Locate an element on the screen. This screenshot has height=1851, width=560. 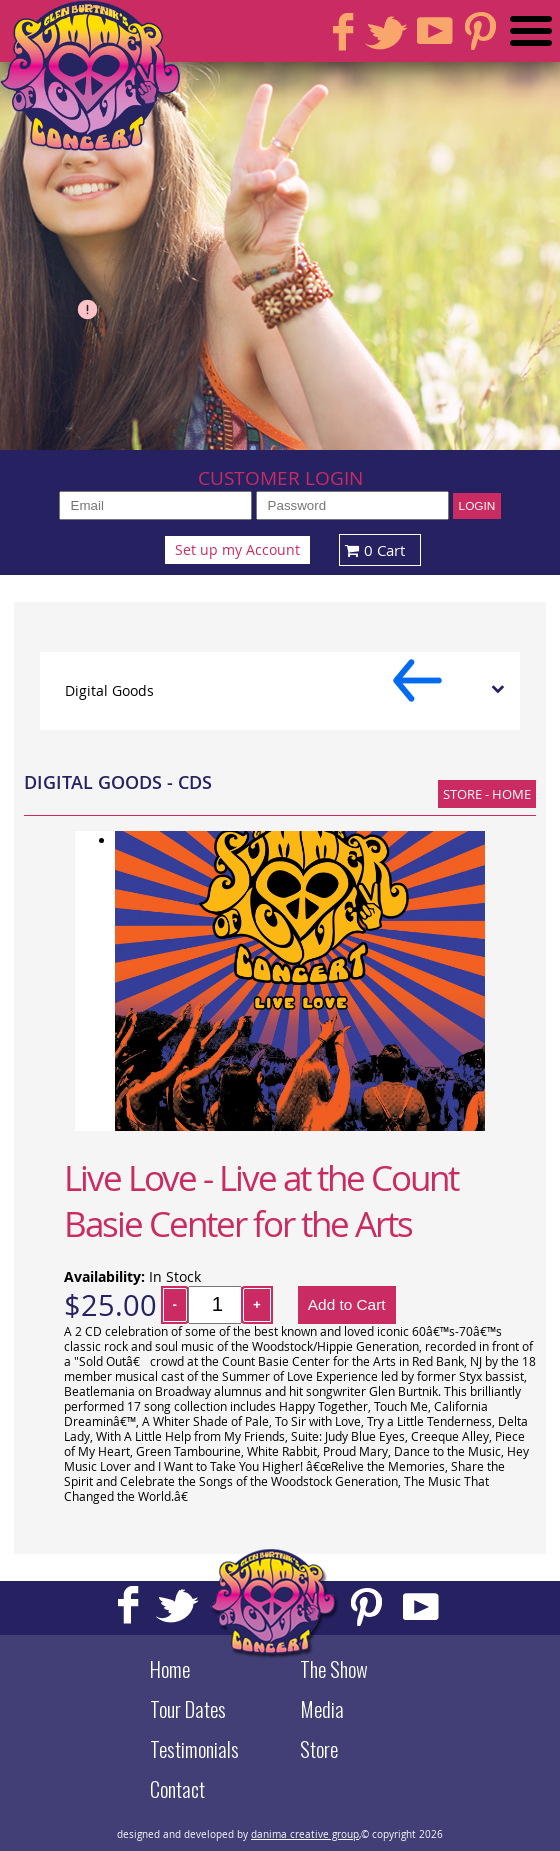
indicates an error or warning state is located at coordinates (87, 309).